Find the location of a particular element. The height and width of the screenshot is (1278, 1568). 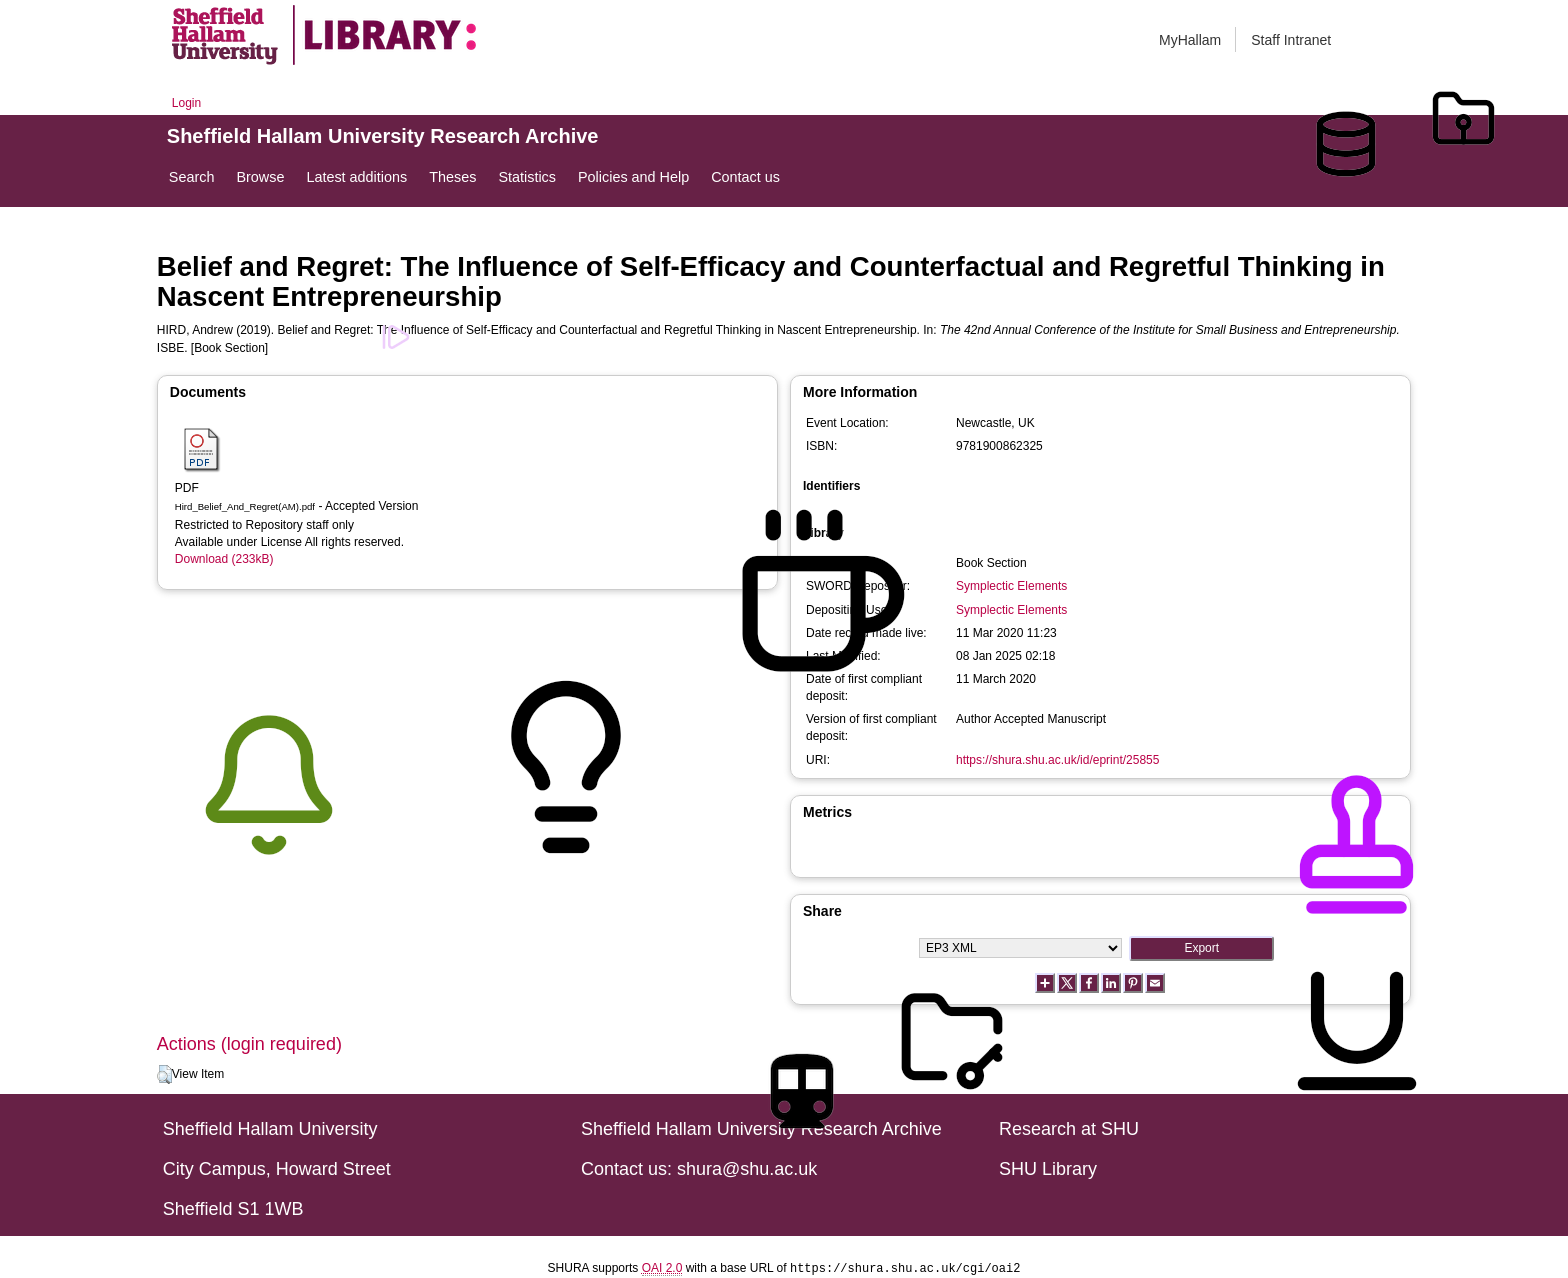

navigate to root directory is located at coordinates (1463, 119).